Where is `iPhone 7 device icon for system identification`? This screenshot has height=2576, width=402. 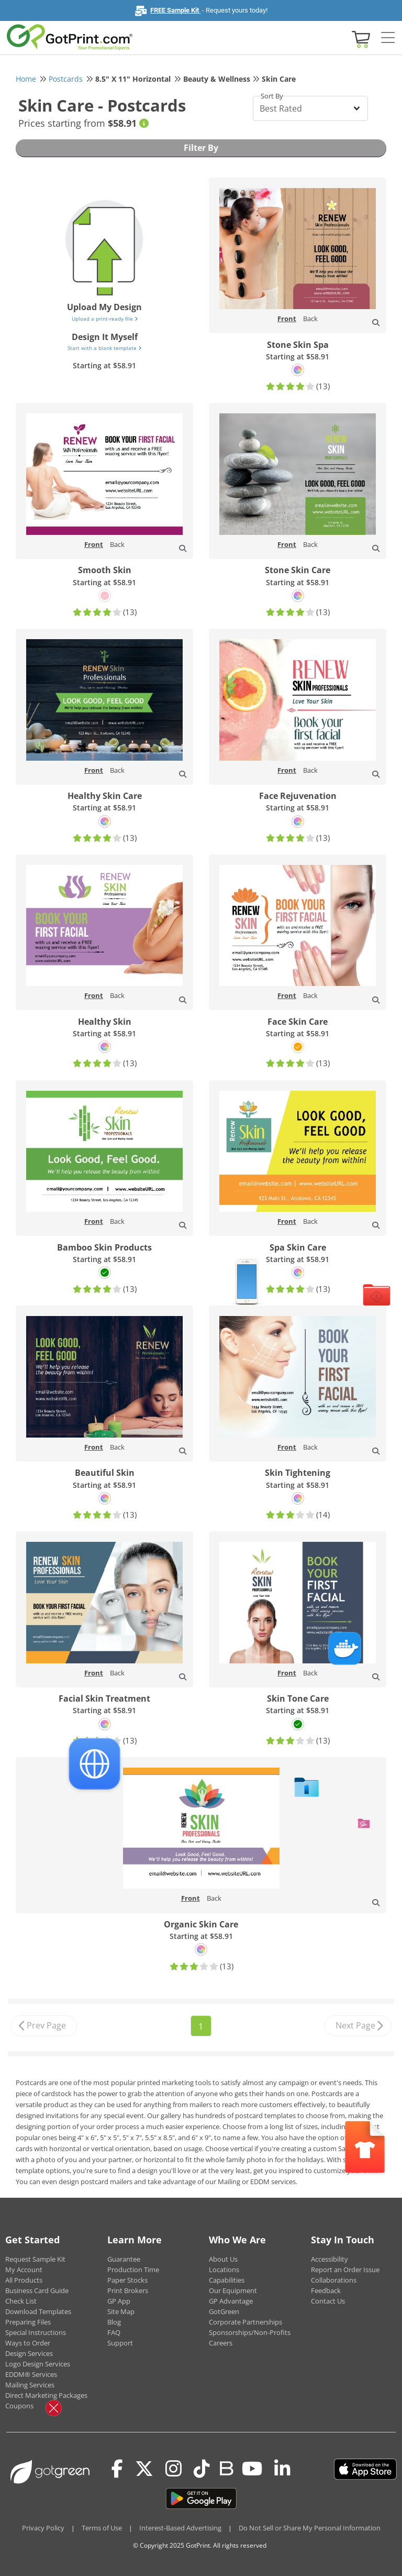 iPhone 7 device icon for system identification is located at coordinates (247, 1282).